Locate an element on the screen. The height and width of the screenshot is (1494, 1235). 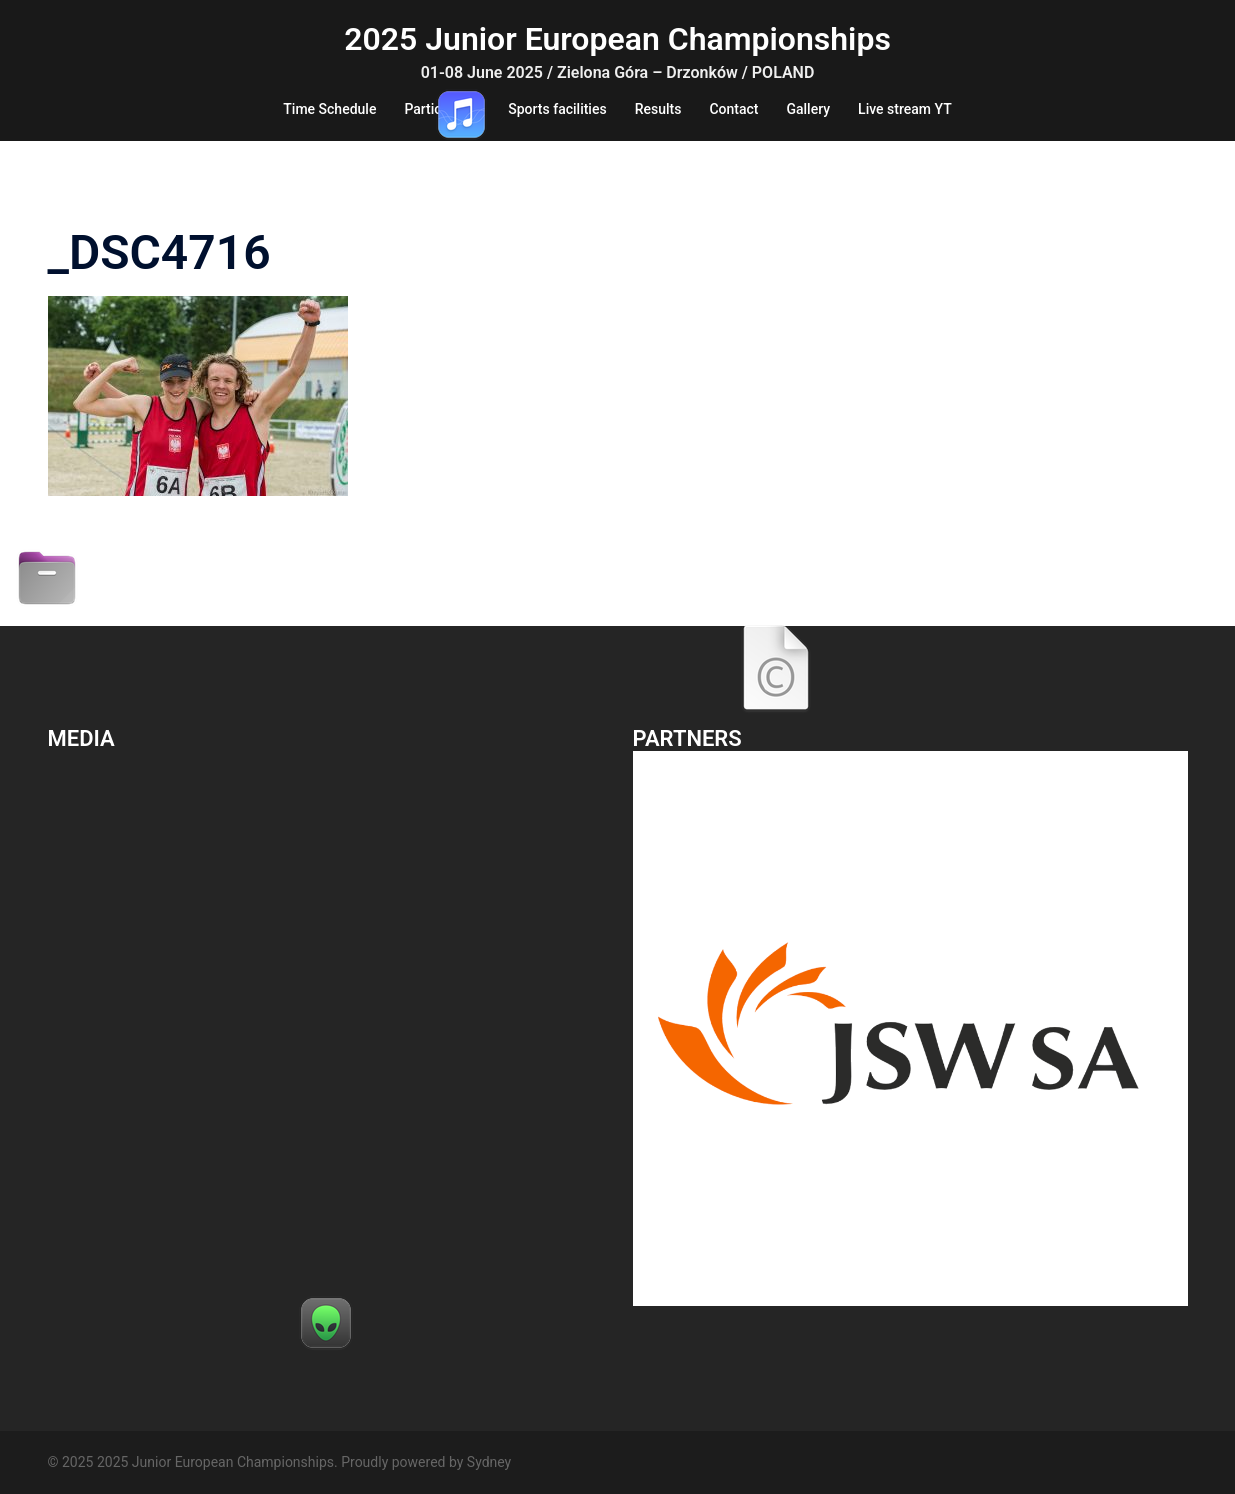
open audacity audio editor is located at coordinates (461, 114).